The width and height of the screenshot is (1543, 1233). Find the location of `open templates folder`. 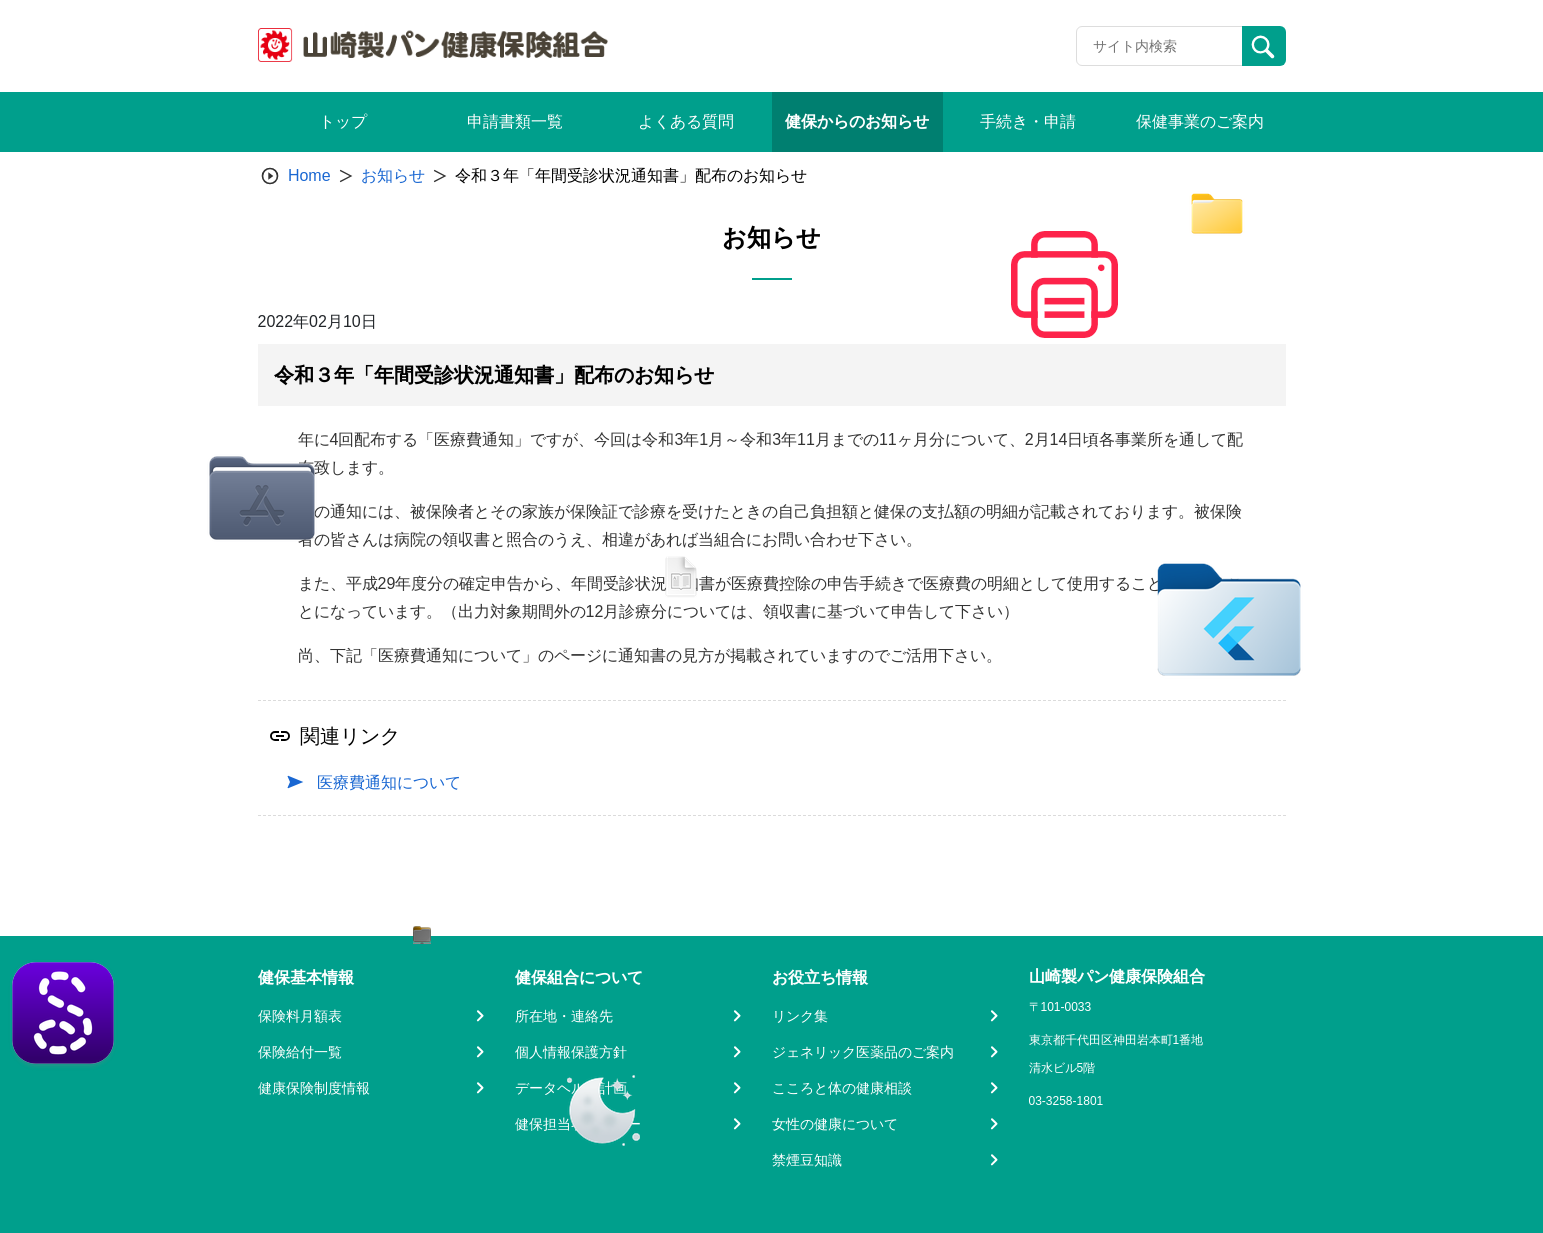

open templates folder is located at coordinates (262, 498).